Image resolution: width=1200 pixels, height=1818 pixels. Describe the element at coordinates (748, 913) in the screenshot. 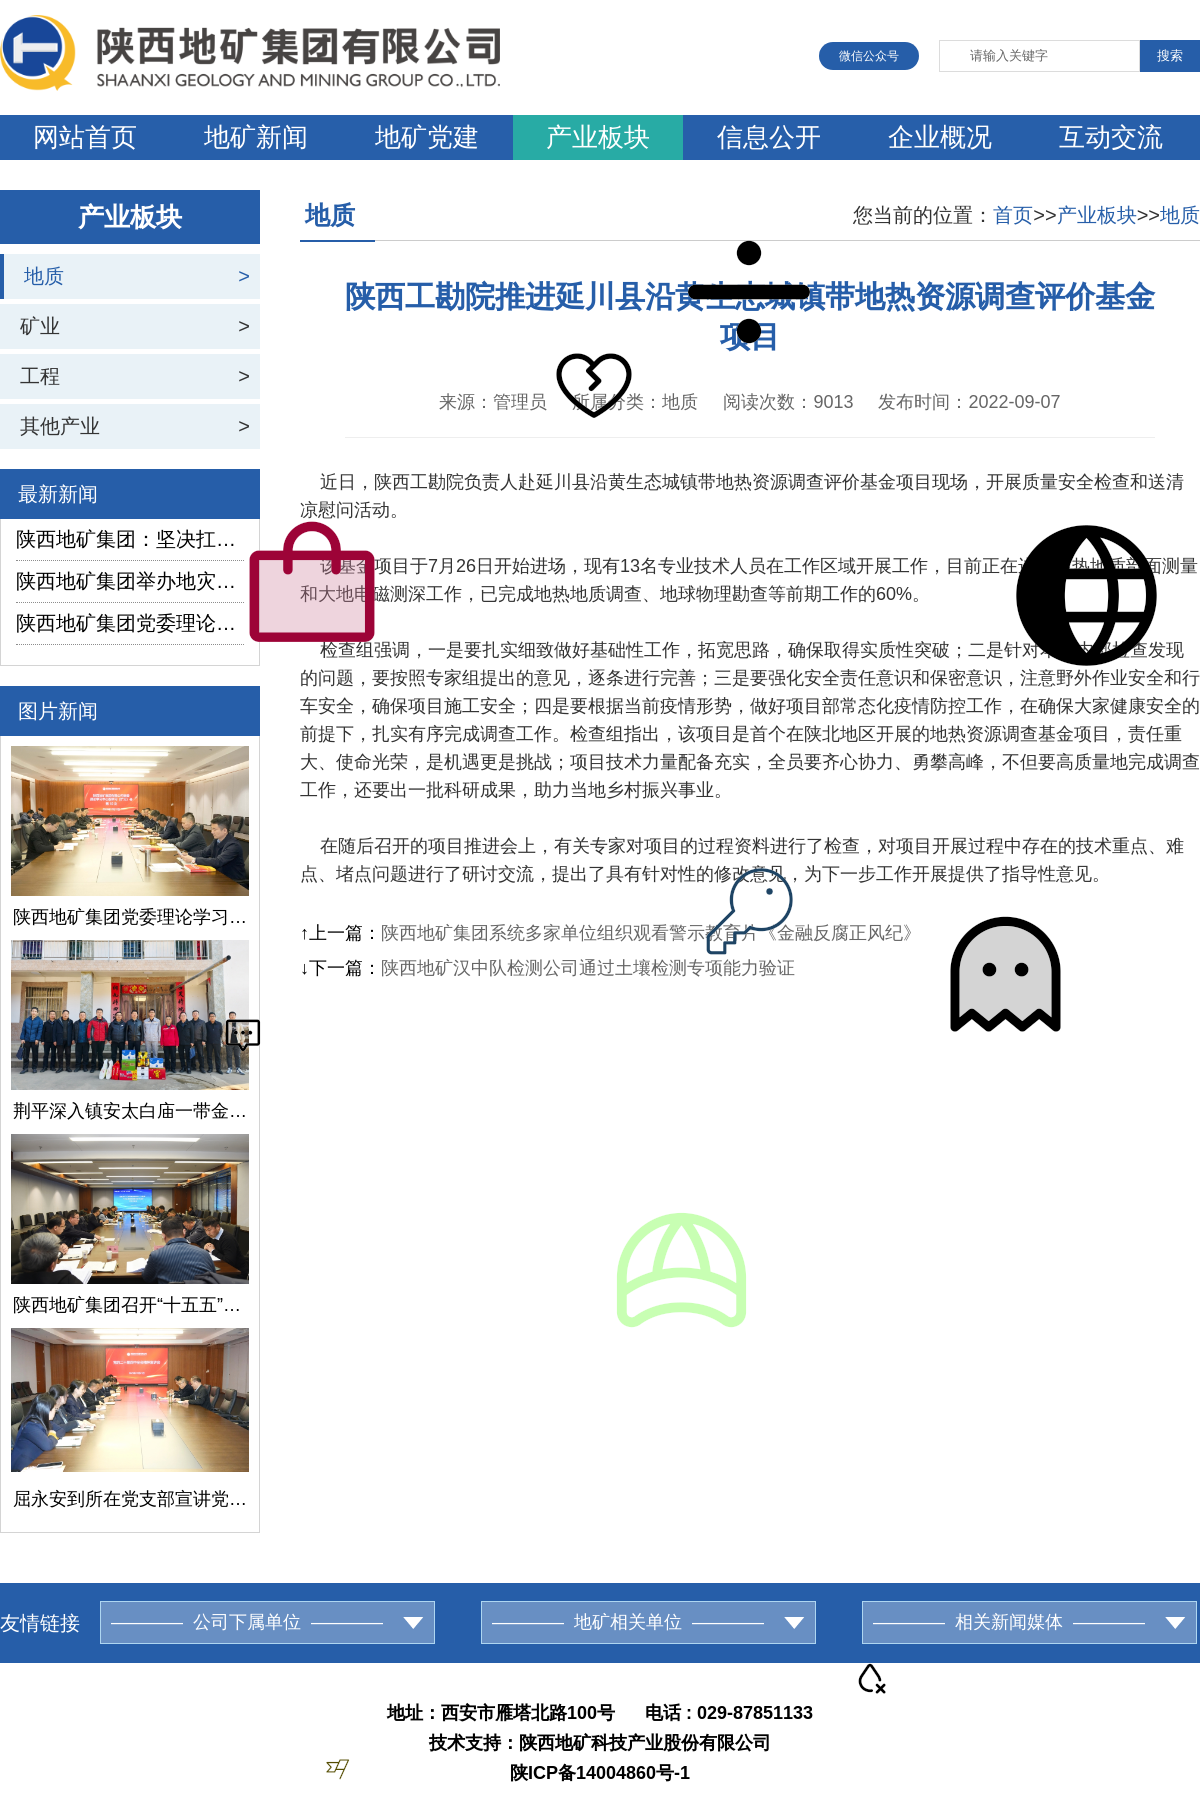

I see `access security or password settings` at that location.